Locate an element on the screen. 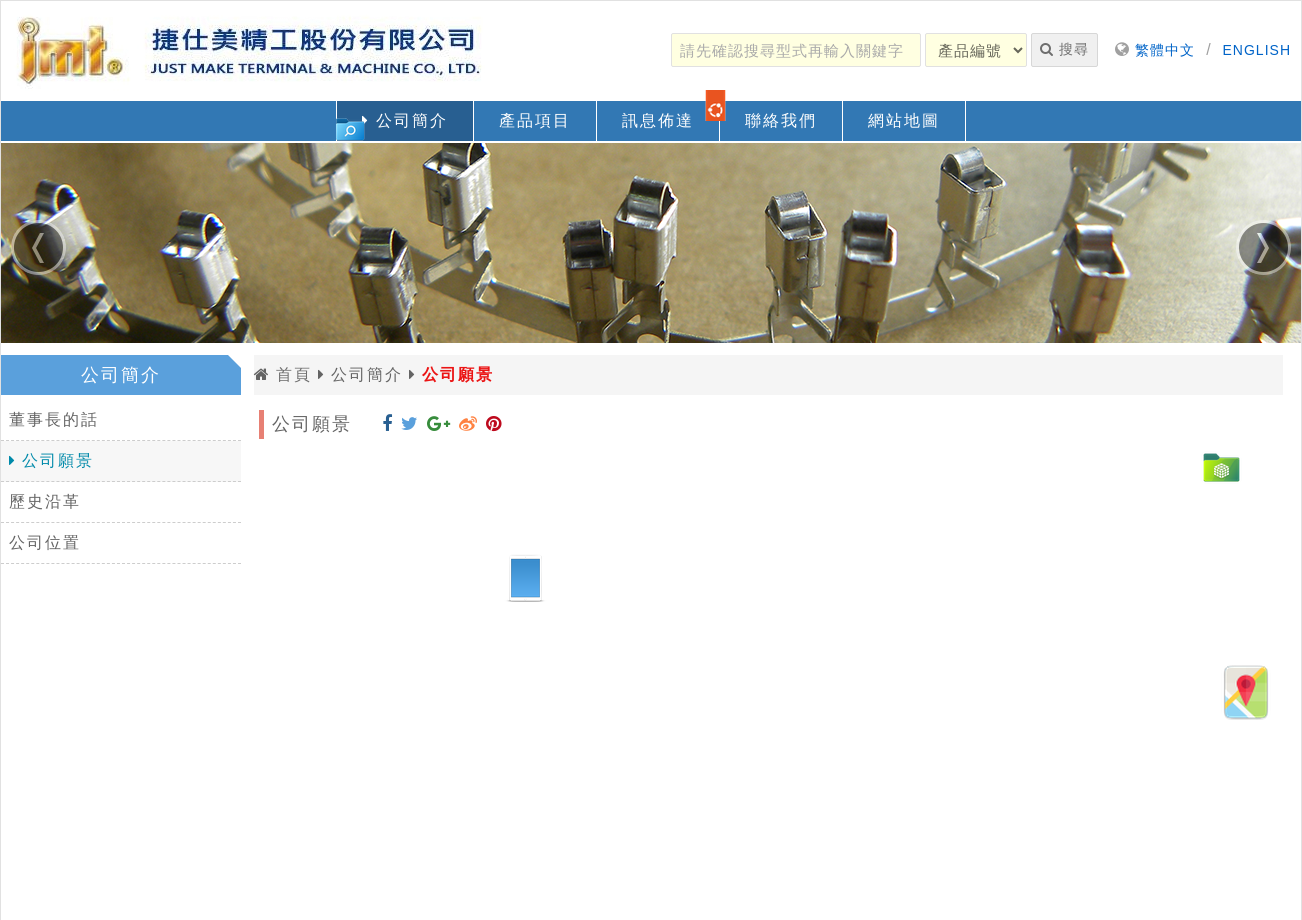  open game jolt games folder is located at coordinates (1221, 468).